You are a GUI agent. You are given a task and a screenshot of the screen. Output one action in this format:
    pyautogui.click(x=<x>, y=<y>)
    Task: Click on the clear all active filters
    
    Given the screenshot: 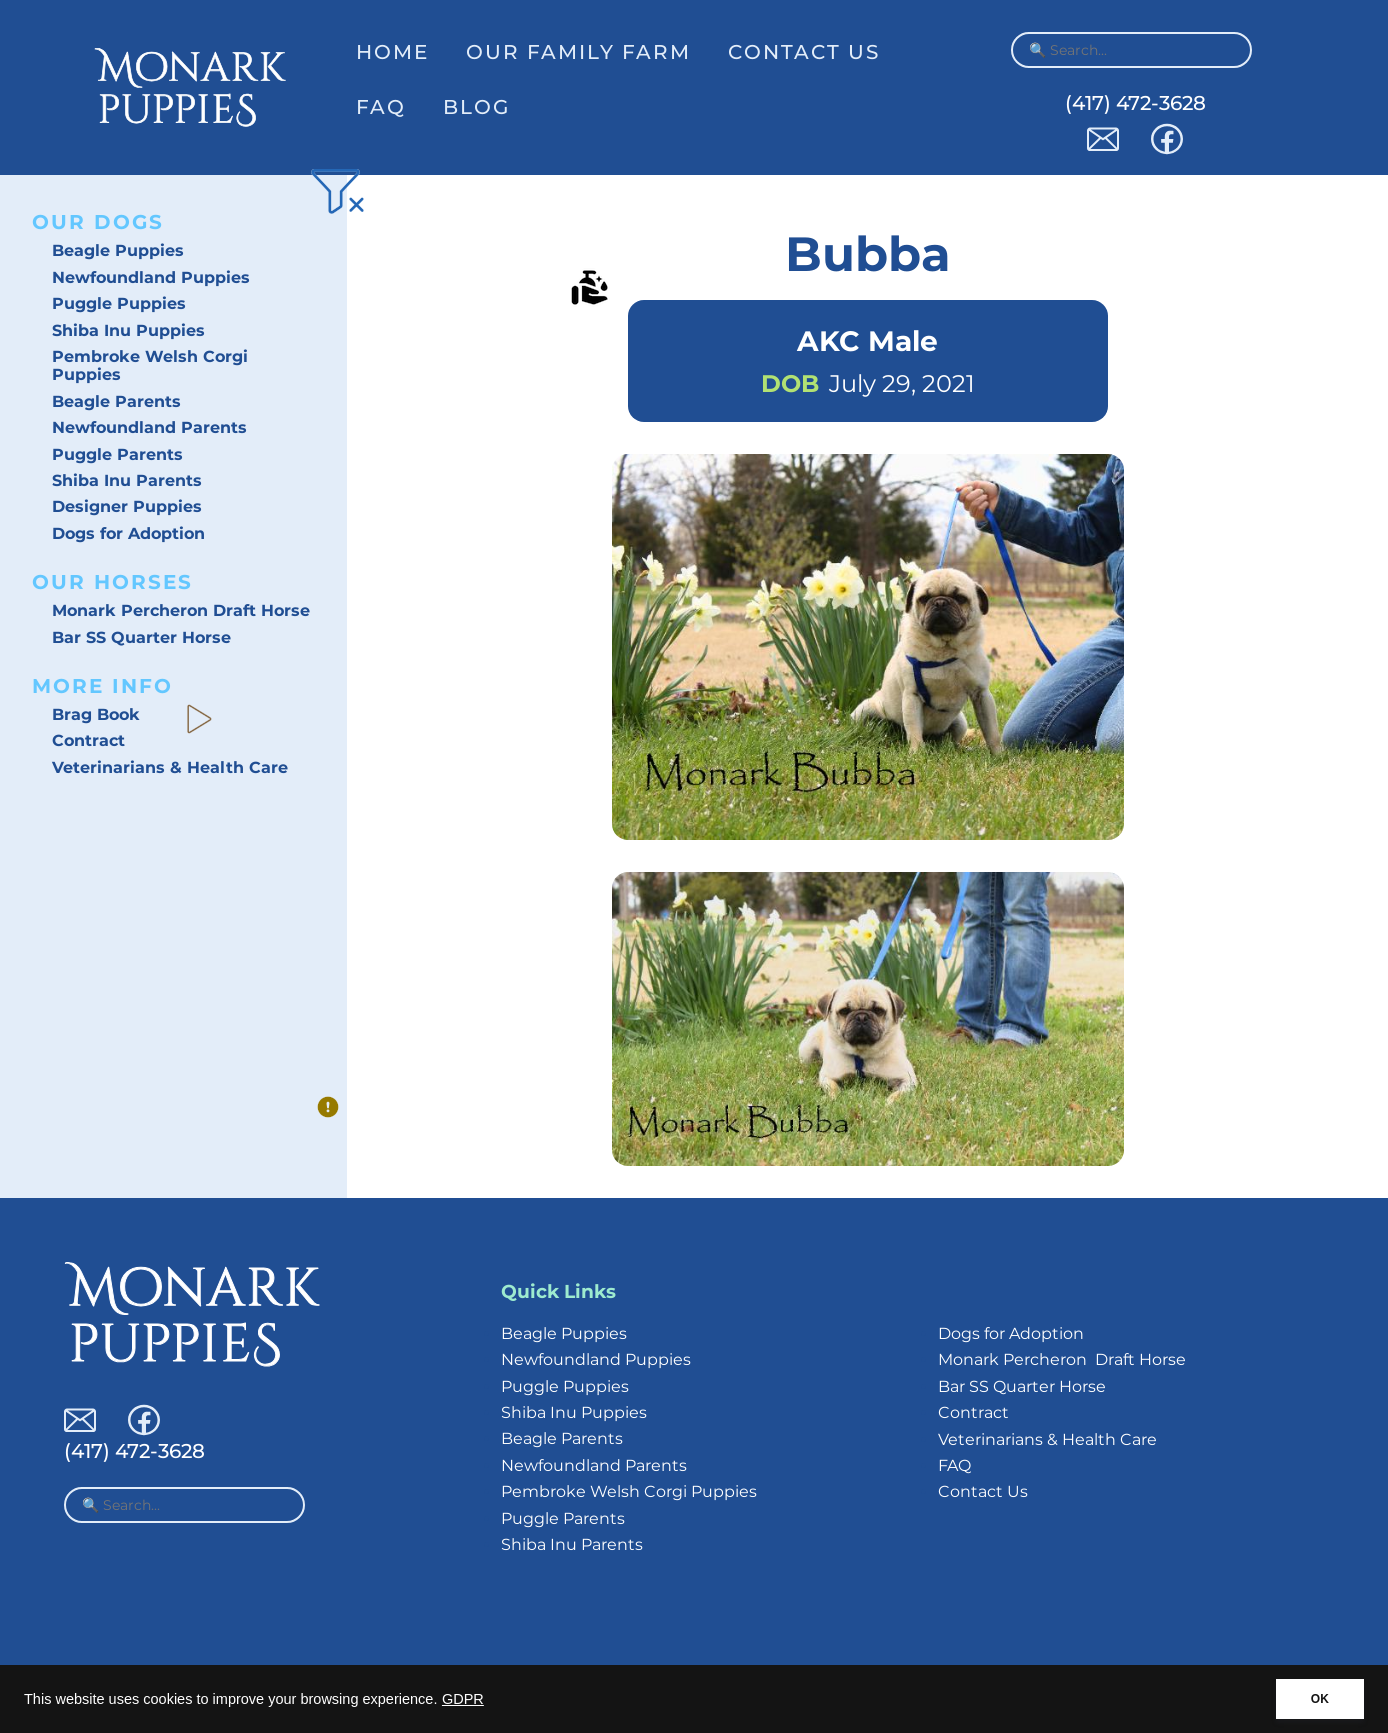 What is the action you would take?
    pyautogui.click(x=335, y=189)
    